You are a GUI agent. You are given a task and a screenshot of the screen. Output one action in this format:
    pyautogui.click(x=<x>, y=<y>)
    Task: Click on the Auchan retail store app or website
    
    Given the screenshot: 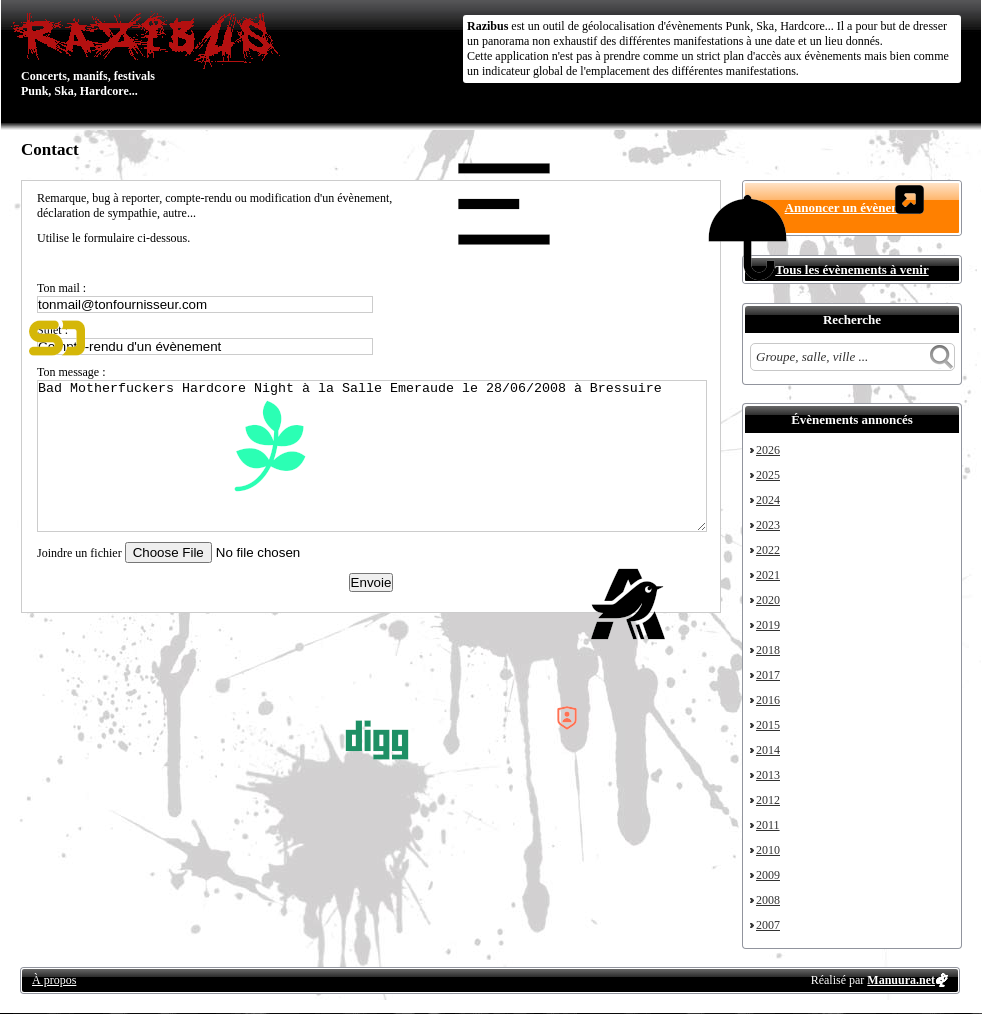 What is the action you would take?
    pyautogui.click(x=628, y=604)
    